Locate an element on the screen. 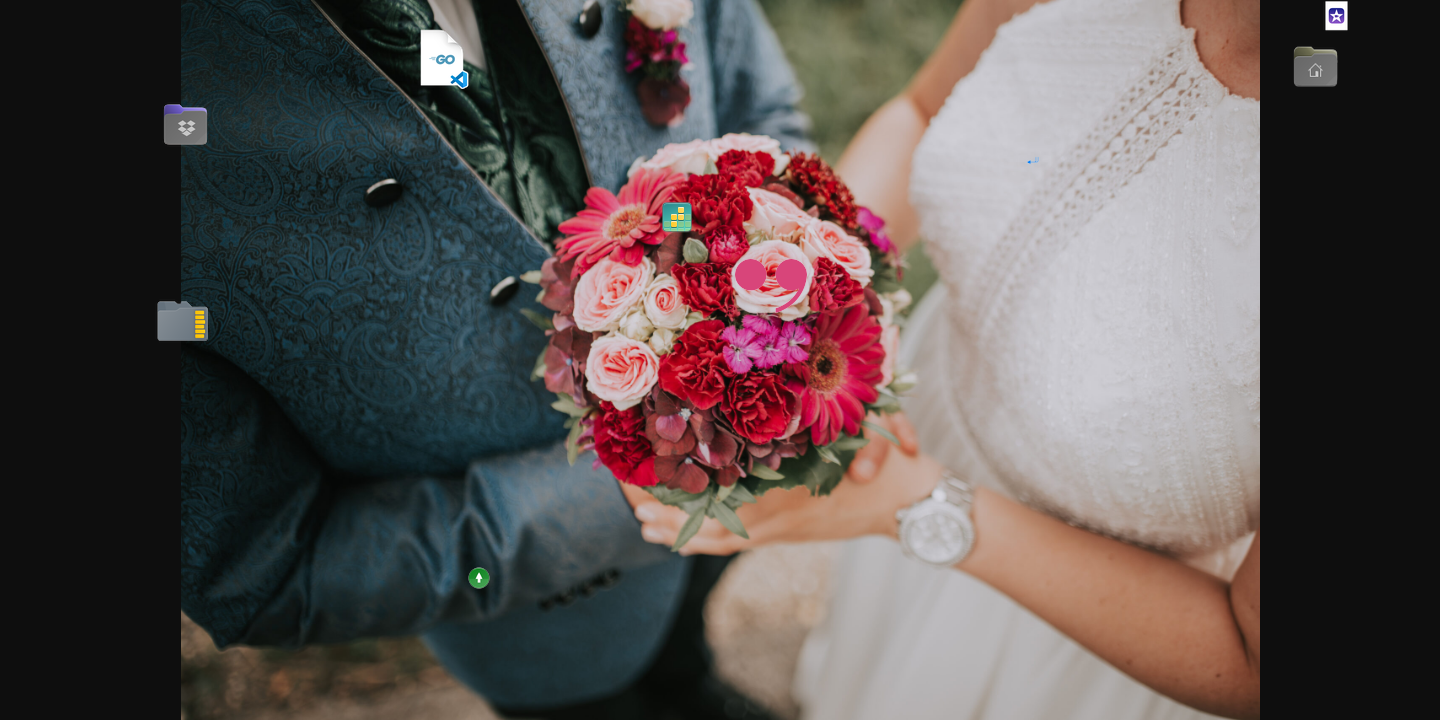 Image resolution: width=1440 pixels, height=720 pixels. open files stored on sd card is located at coordinates (182, 322).